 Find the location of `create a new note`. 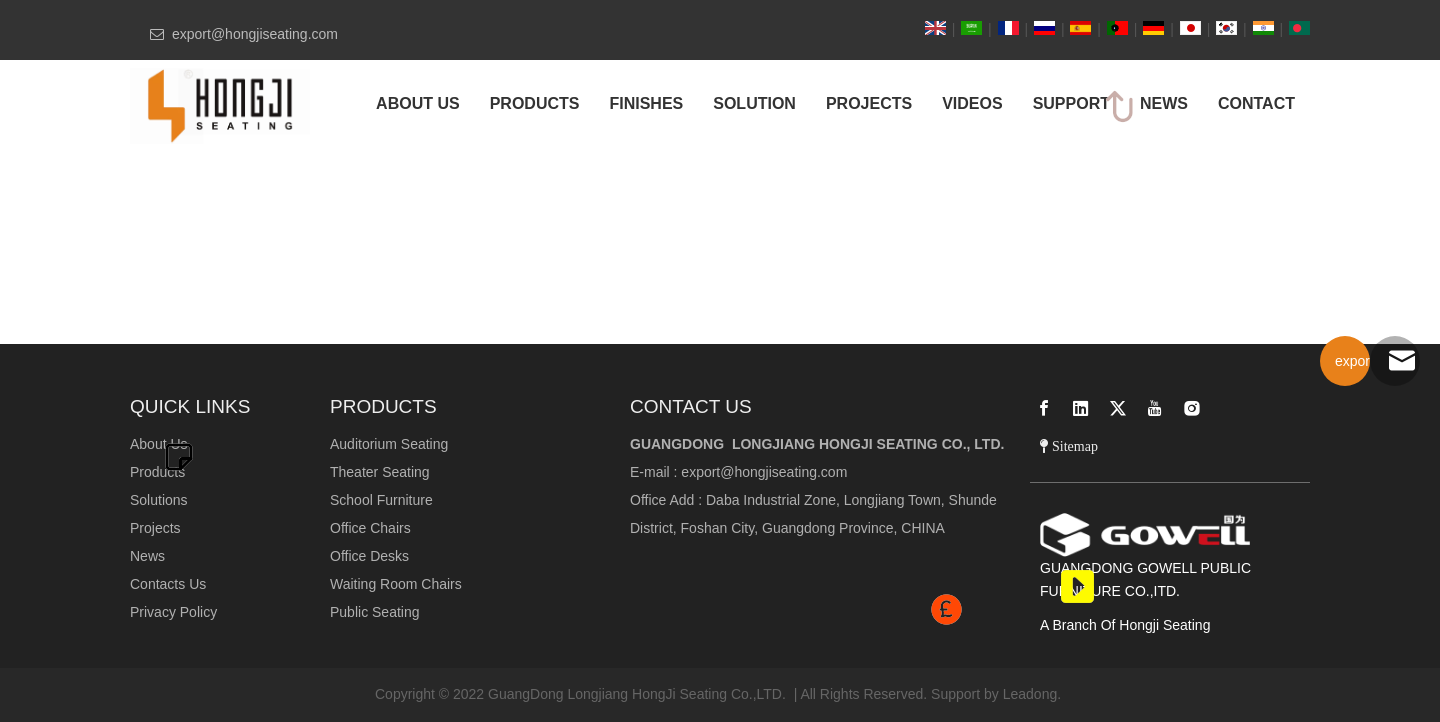

create a new note is located at coordinates (179, 457).